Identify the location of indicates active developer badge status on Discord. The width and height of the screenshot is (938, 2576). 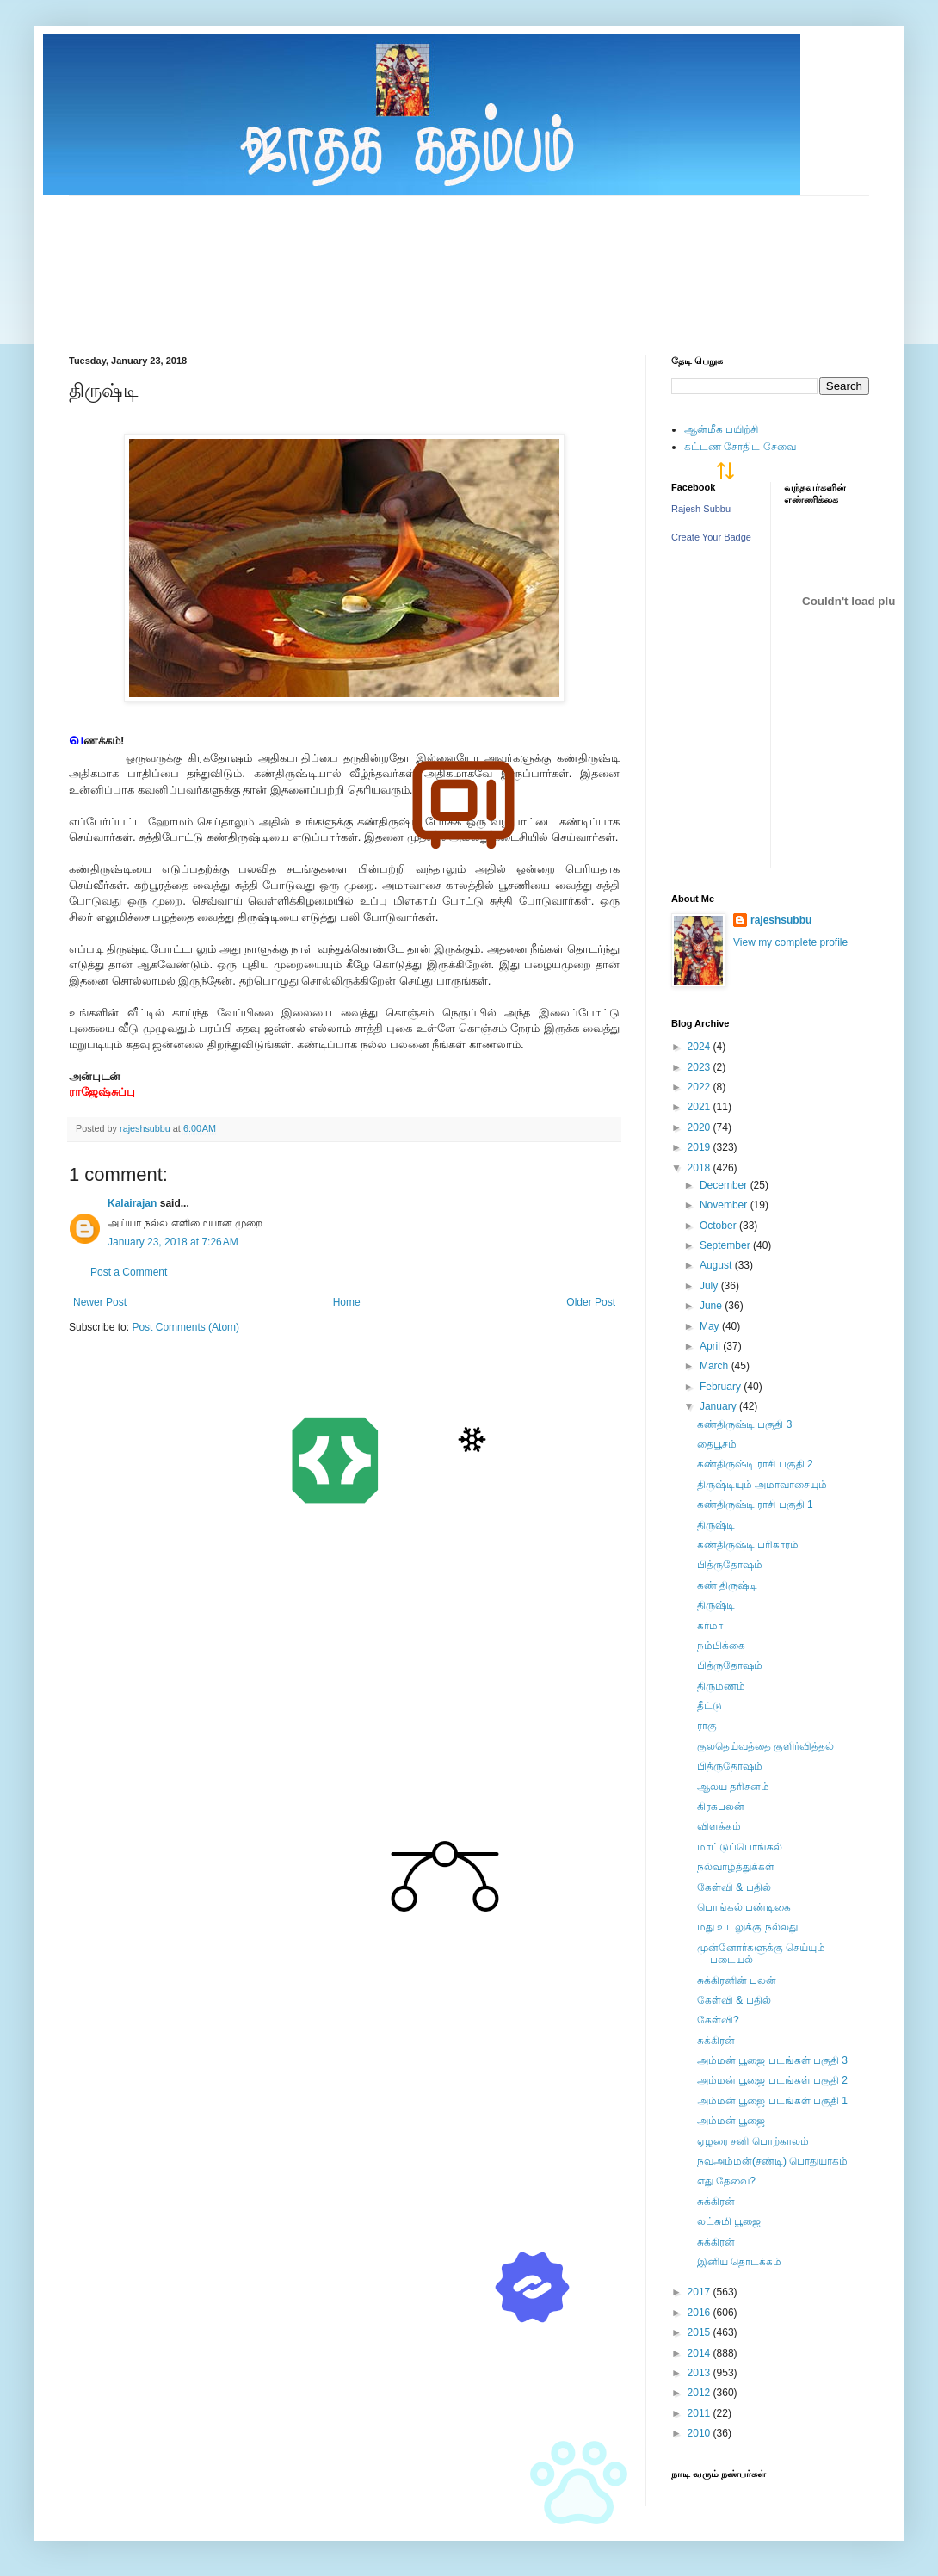
(335, 1460).